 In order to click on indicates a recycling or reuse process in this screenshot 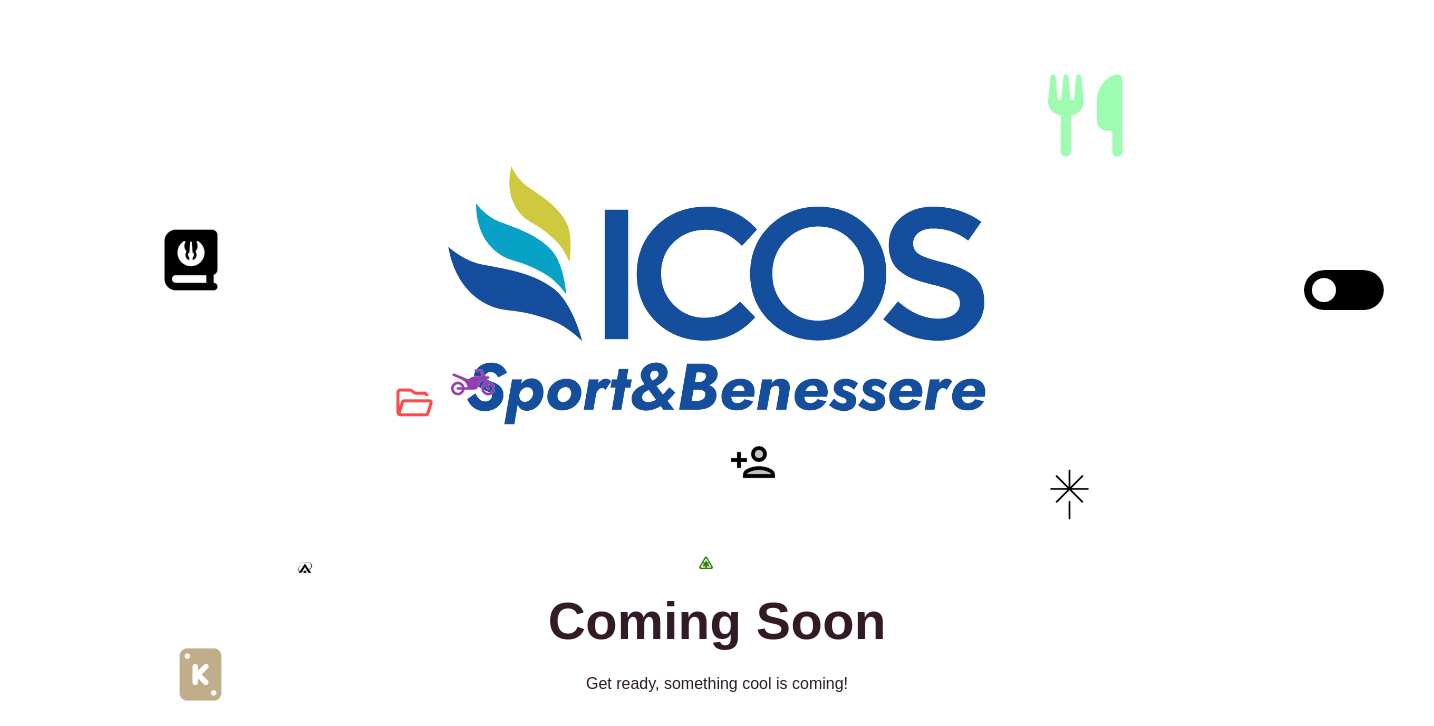, I will do `click(706, 563)`.